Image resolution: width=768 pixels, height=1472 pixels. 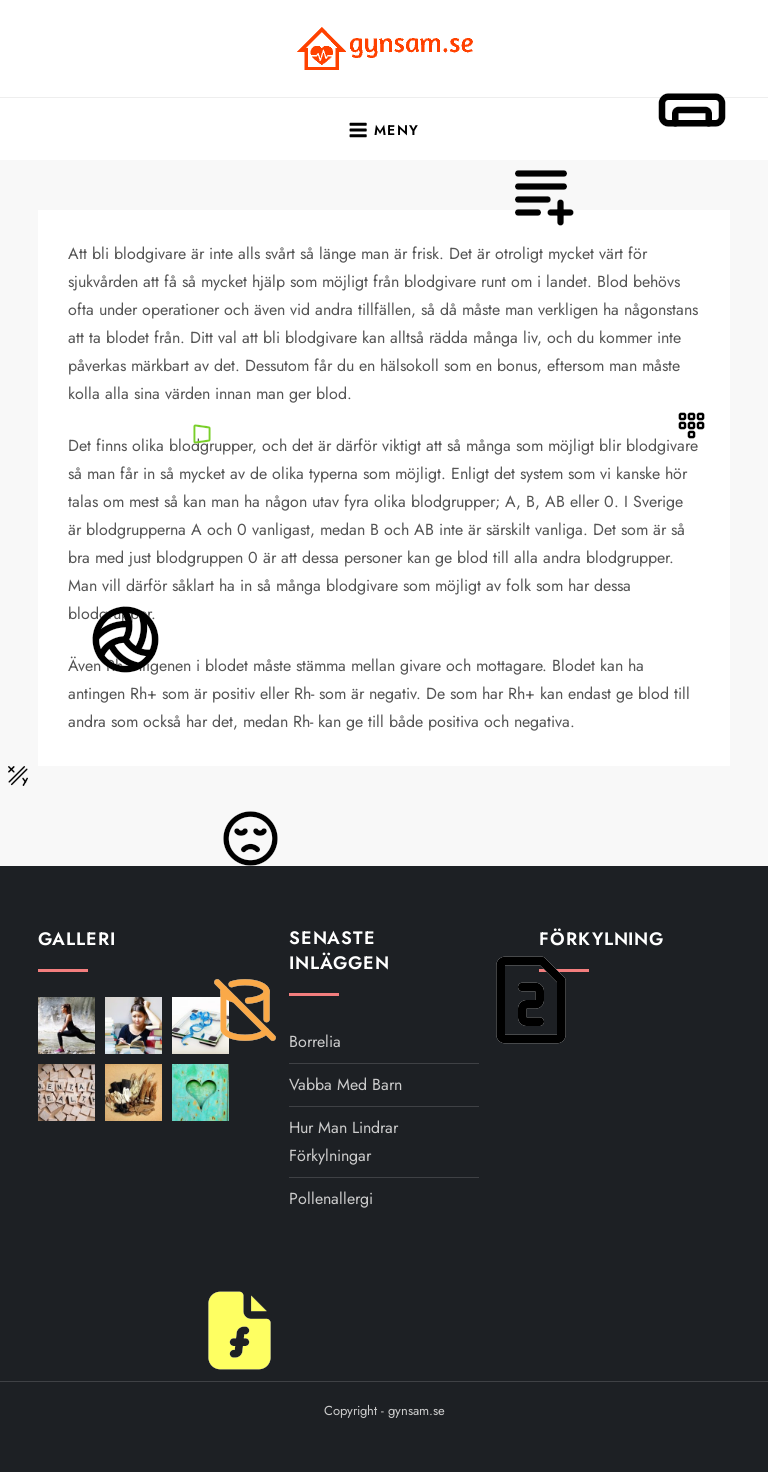 I want to click on database or storage unavailable, so click(x=245, y=1010).